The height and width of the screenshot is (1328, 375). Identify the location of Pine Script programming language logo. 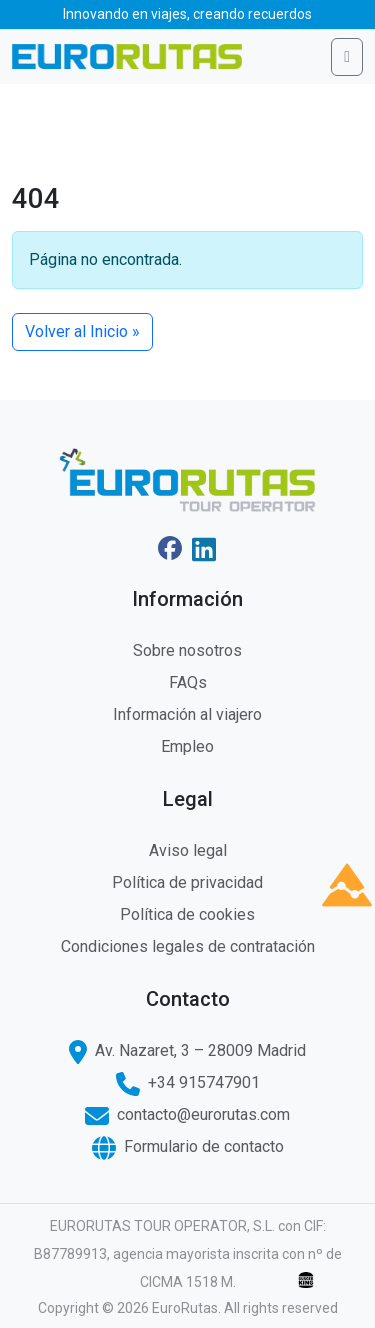
(347, 885).